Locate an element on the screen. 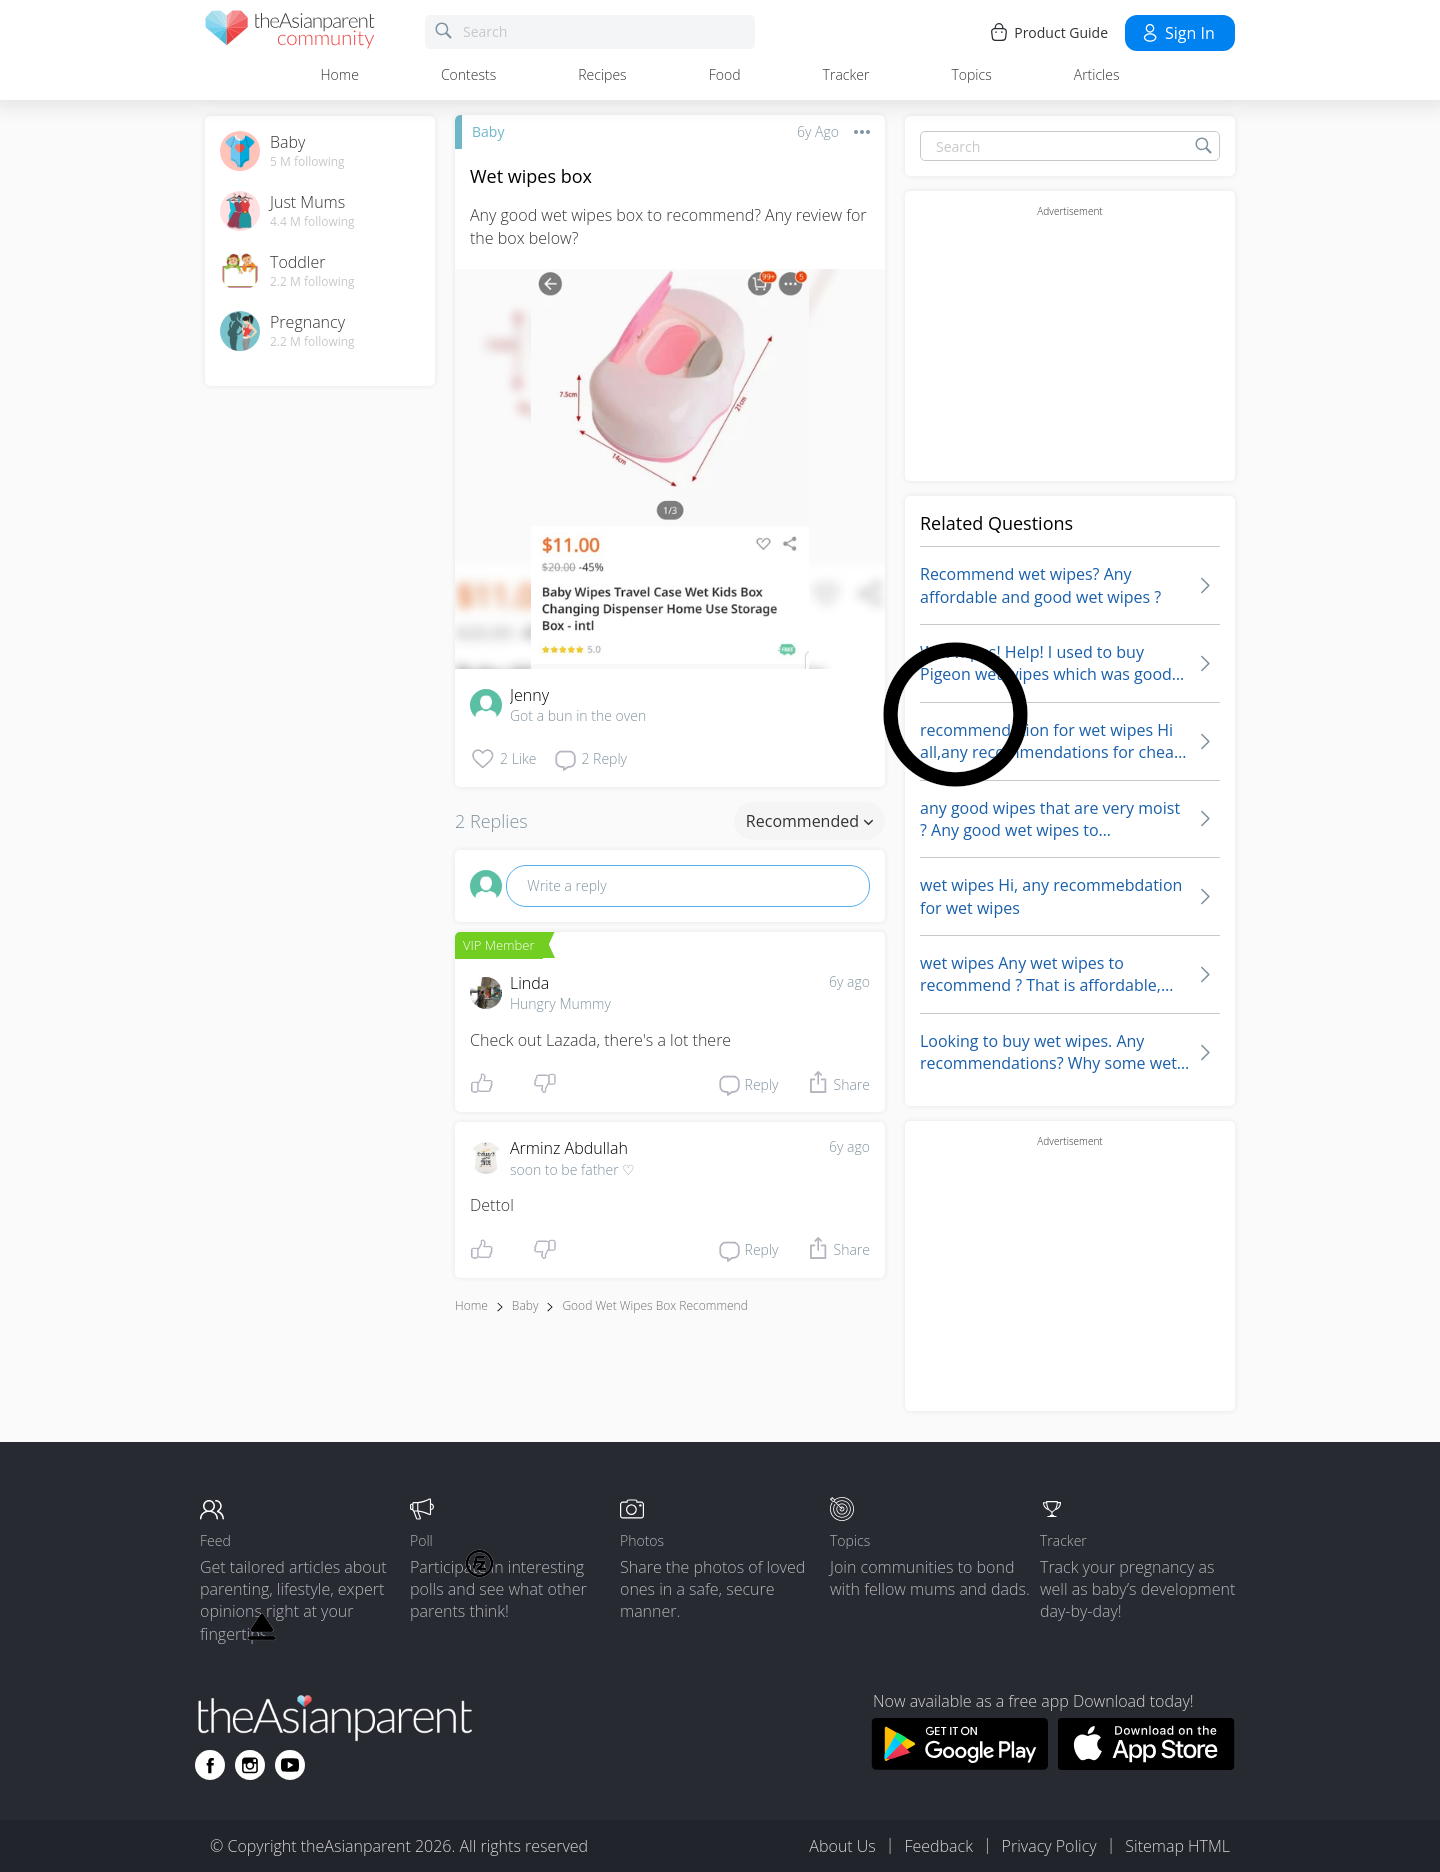 The height and width of the screenshot is (1872, 1440). open filezilla ftp client is located at coordinates (479, 1563).